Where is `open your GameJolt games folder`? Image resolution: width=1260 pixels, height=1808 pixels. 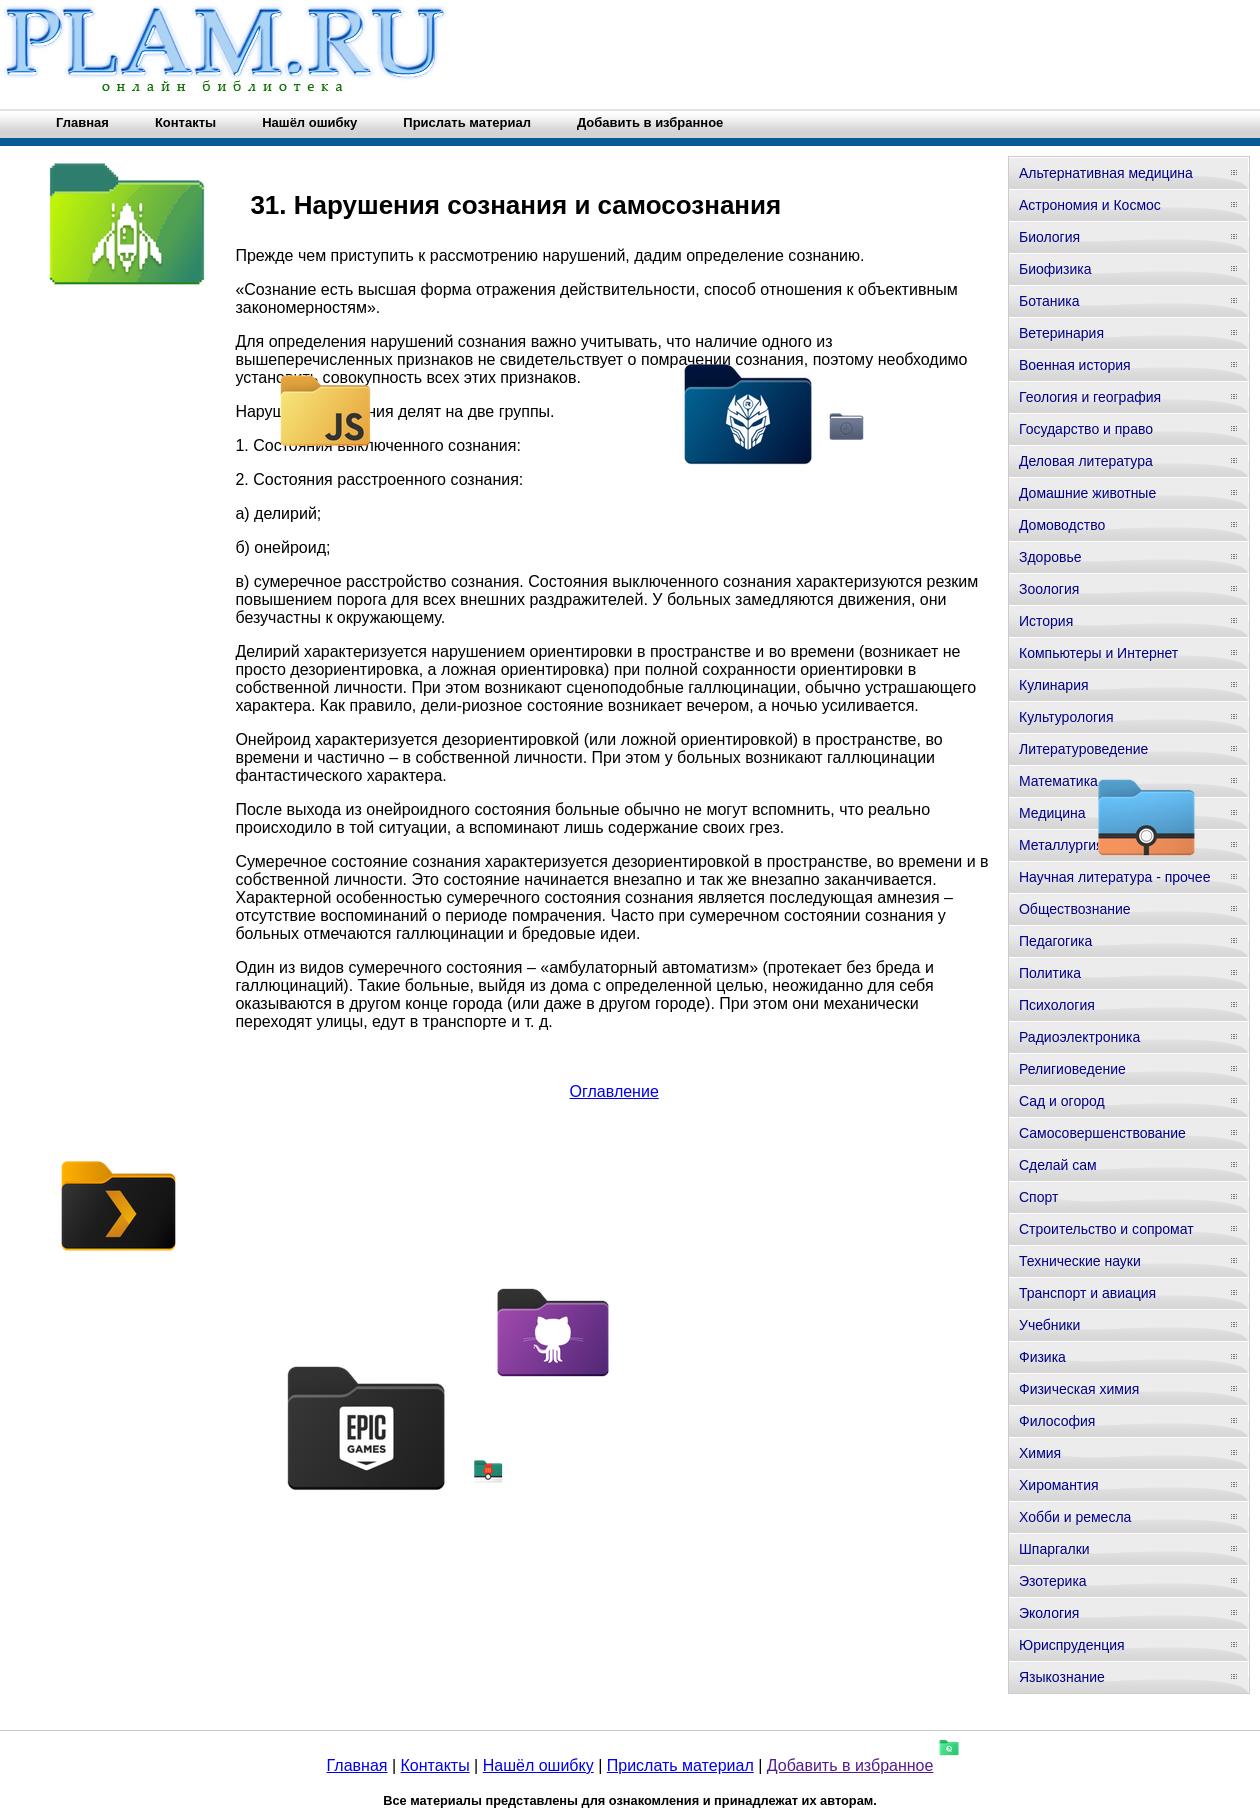 open your GameJolt games folder is located at coordinates (127, 228).